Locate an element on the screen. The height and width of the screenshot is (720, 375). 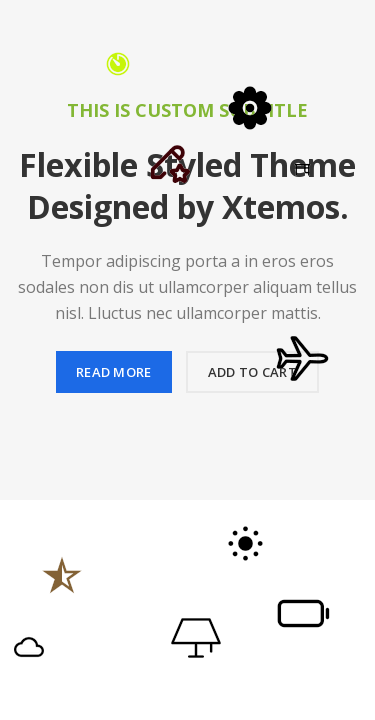
access garden or plant care features is located at coordinates (250, 108).